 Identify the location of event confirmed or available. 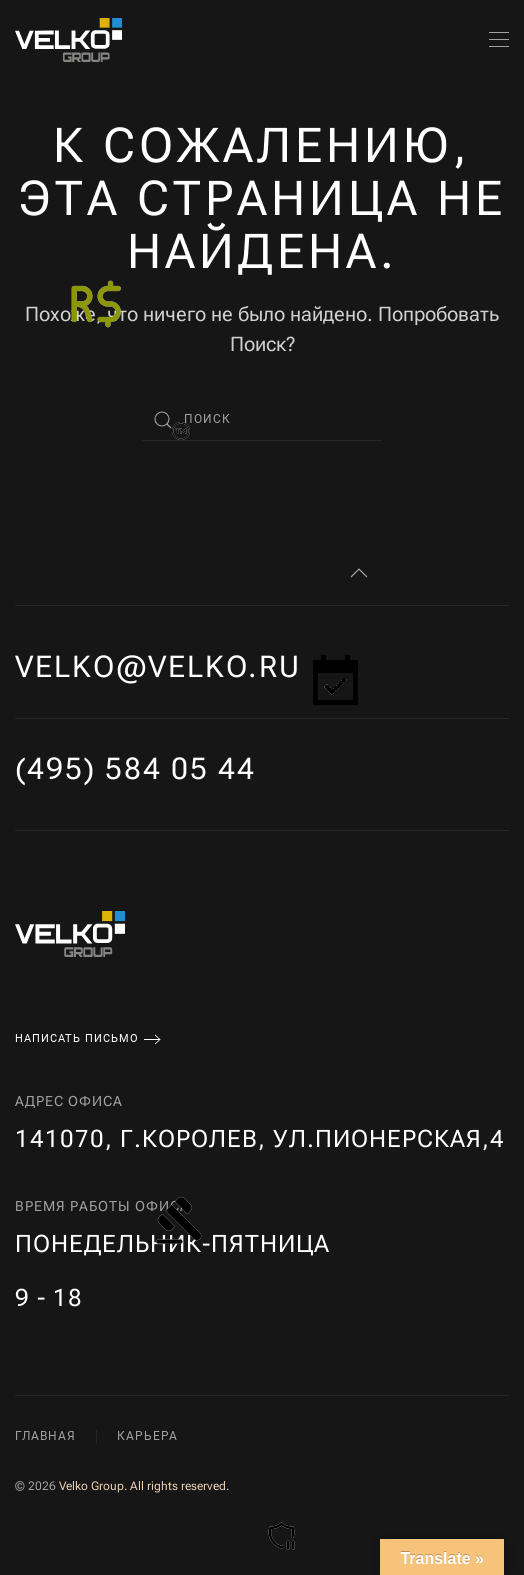
(335, 682).